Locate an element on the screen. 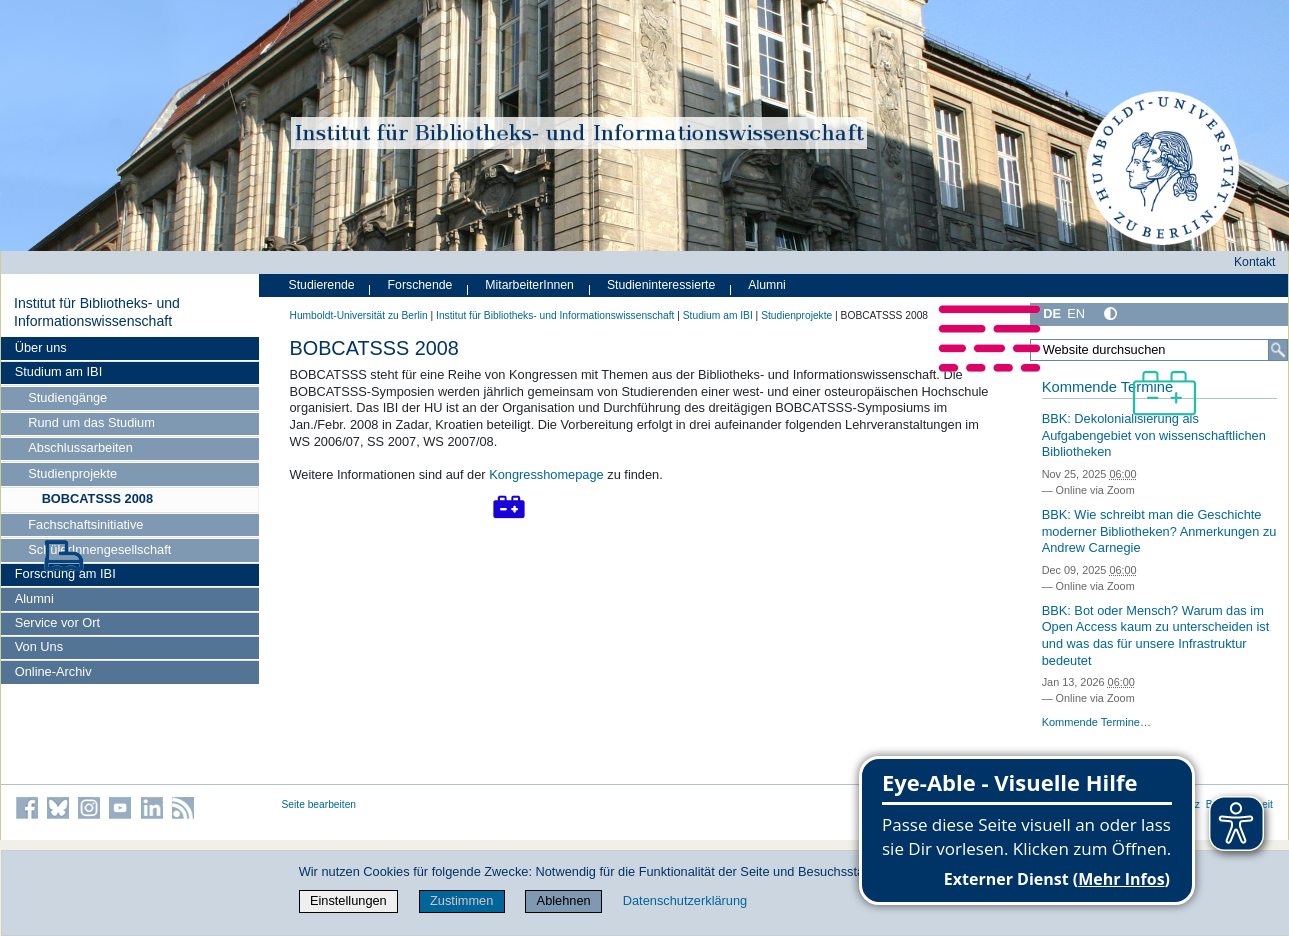 This screenshot has height=936, width=1289. check vehicle battery status is located at coordinates (509, 508).